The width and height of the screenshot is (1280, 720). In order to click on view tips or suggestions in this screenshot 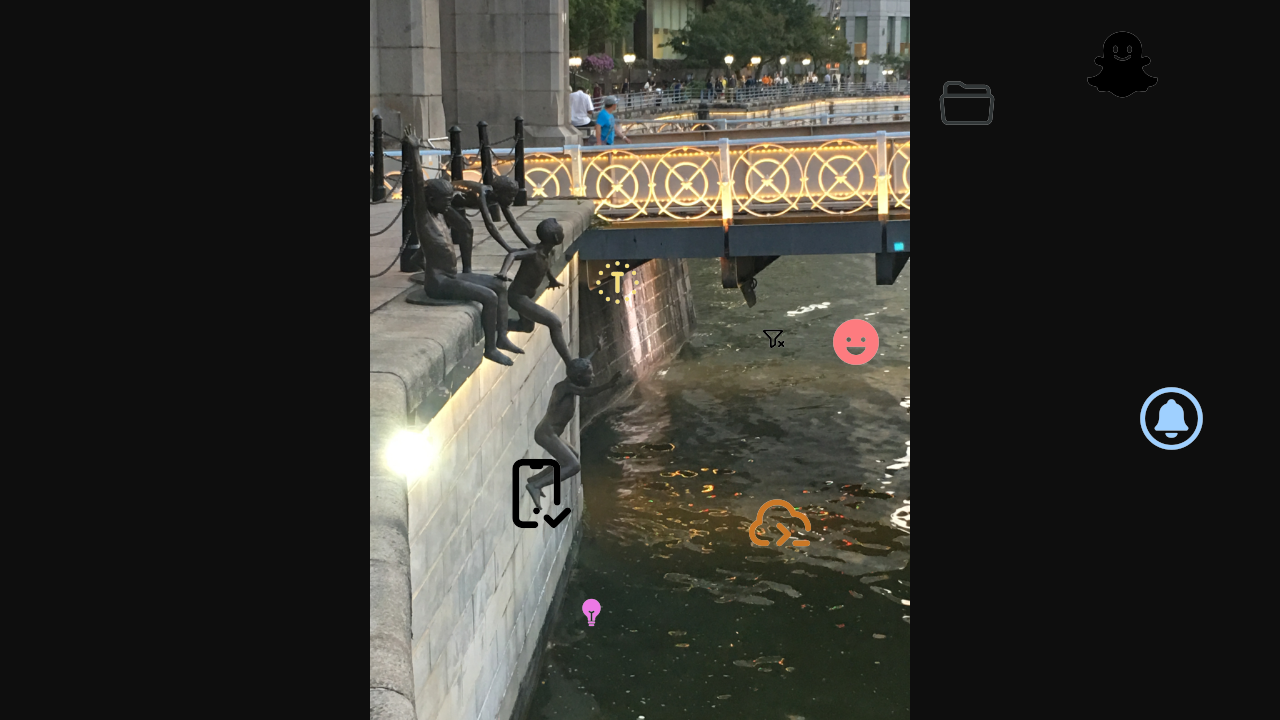, I will do `click(591, 612)`.